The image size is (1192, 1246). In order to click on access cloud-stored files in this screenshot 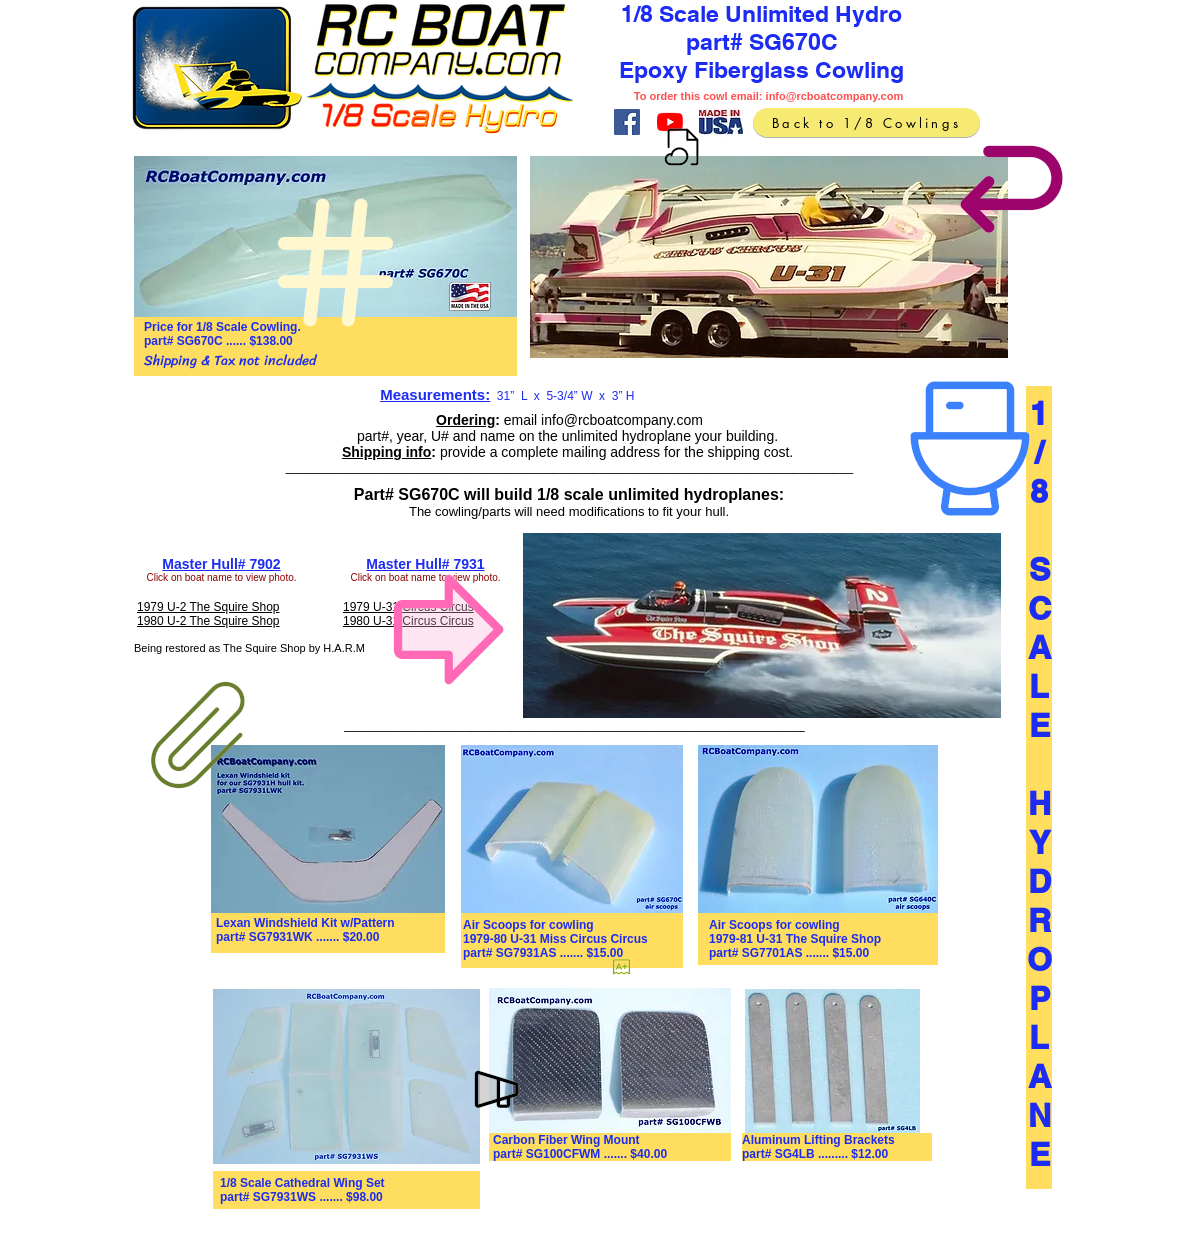, I will do `click(683, 147)`.